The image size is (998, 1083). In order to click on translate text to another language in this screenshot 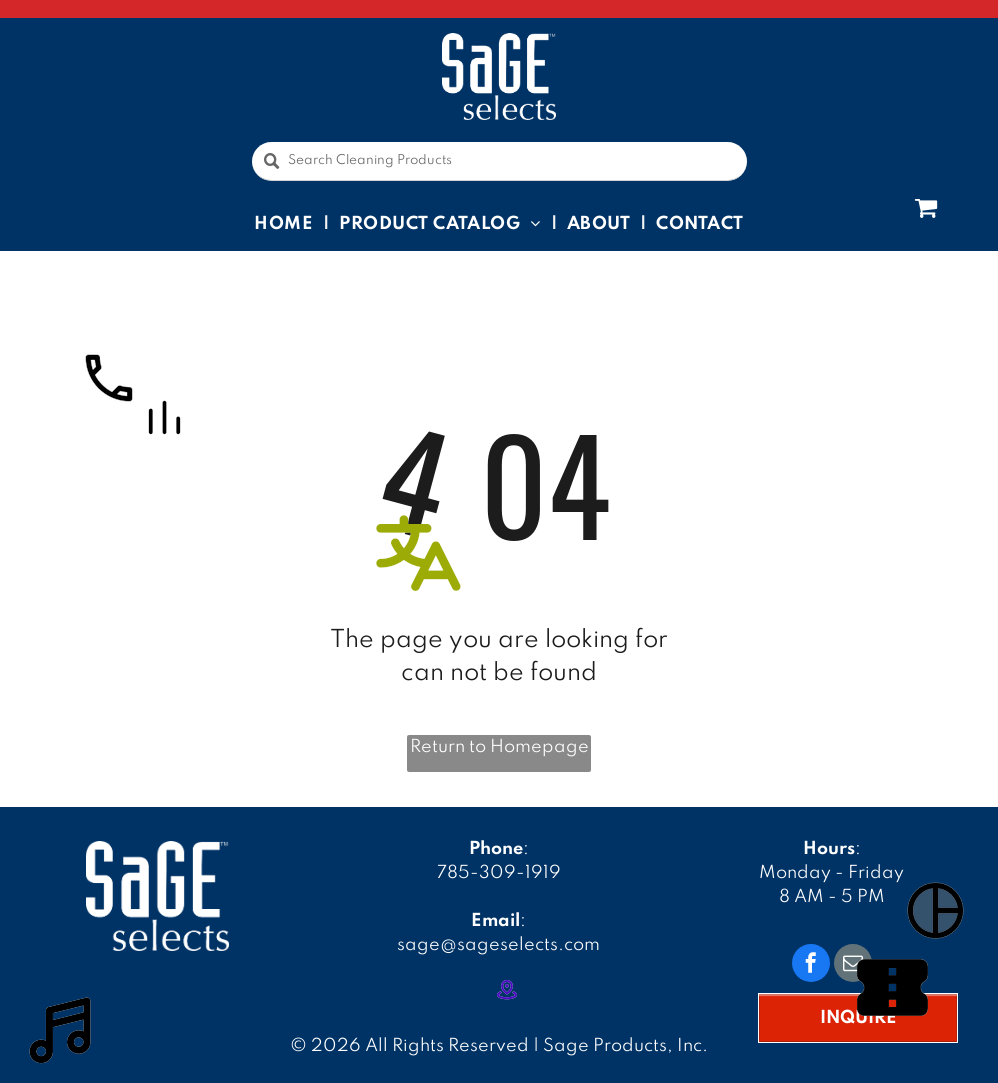, I will do `click(415, 554)`.